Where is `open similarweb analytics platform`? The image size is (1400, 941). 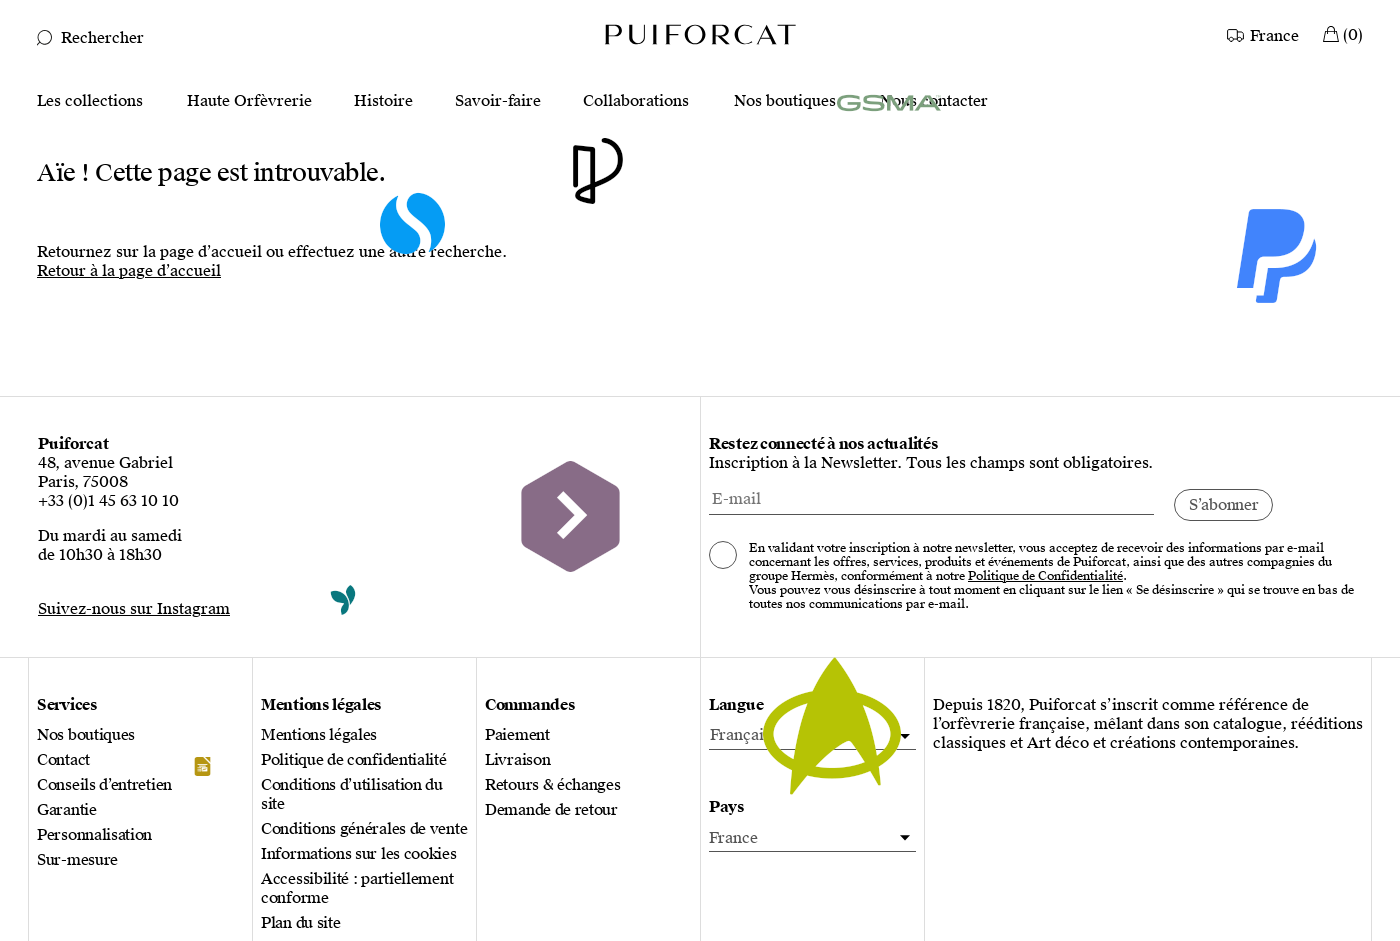
open similarweb analytics platform is located at coordinates (412, 223).